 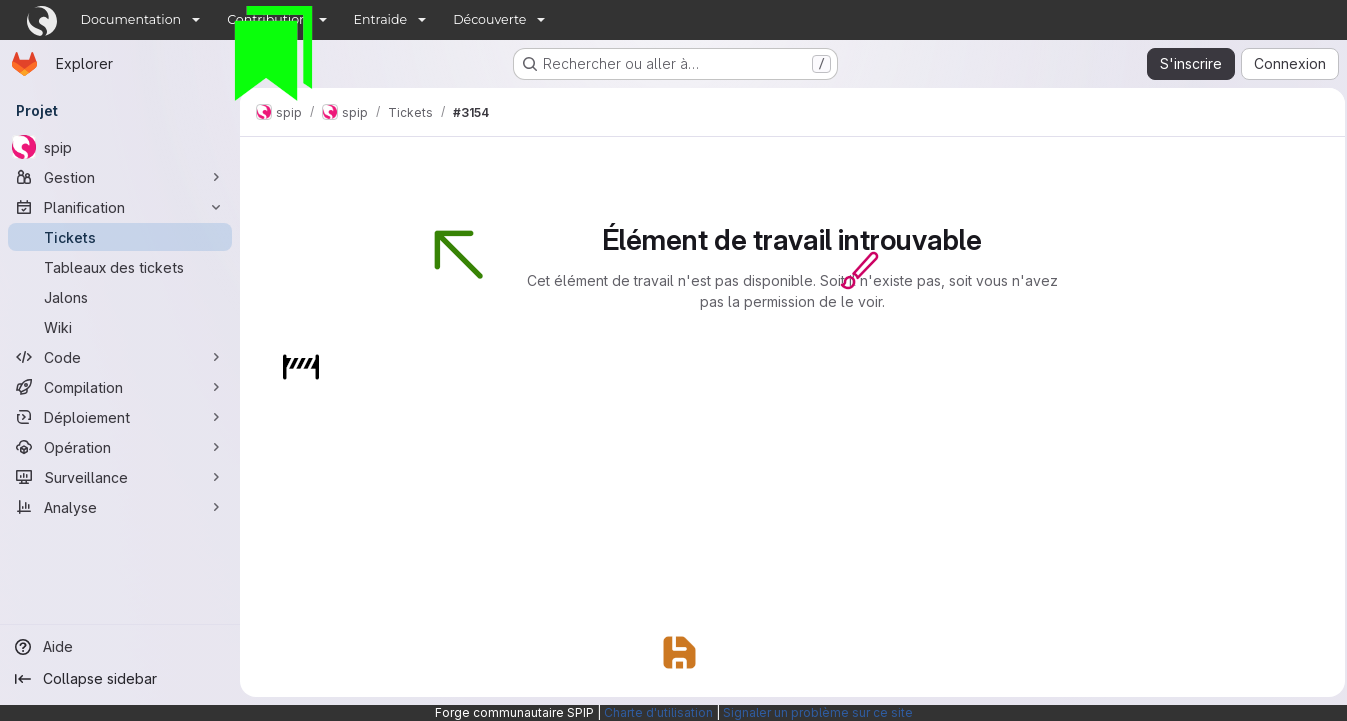 I want to click on save current file or document, so click(x=679, y=652).